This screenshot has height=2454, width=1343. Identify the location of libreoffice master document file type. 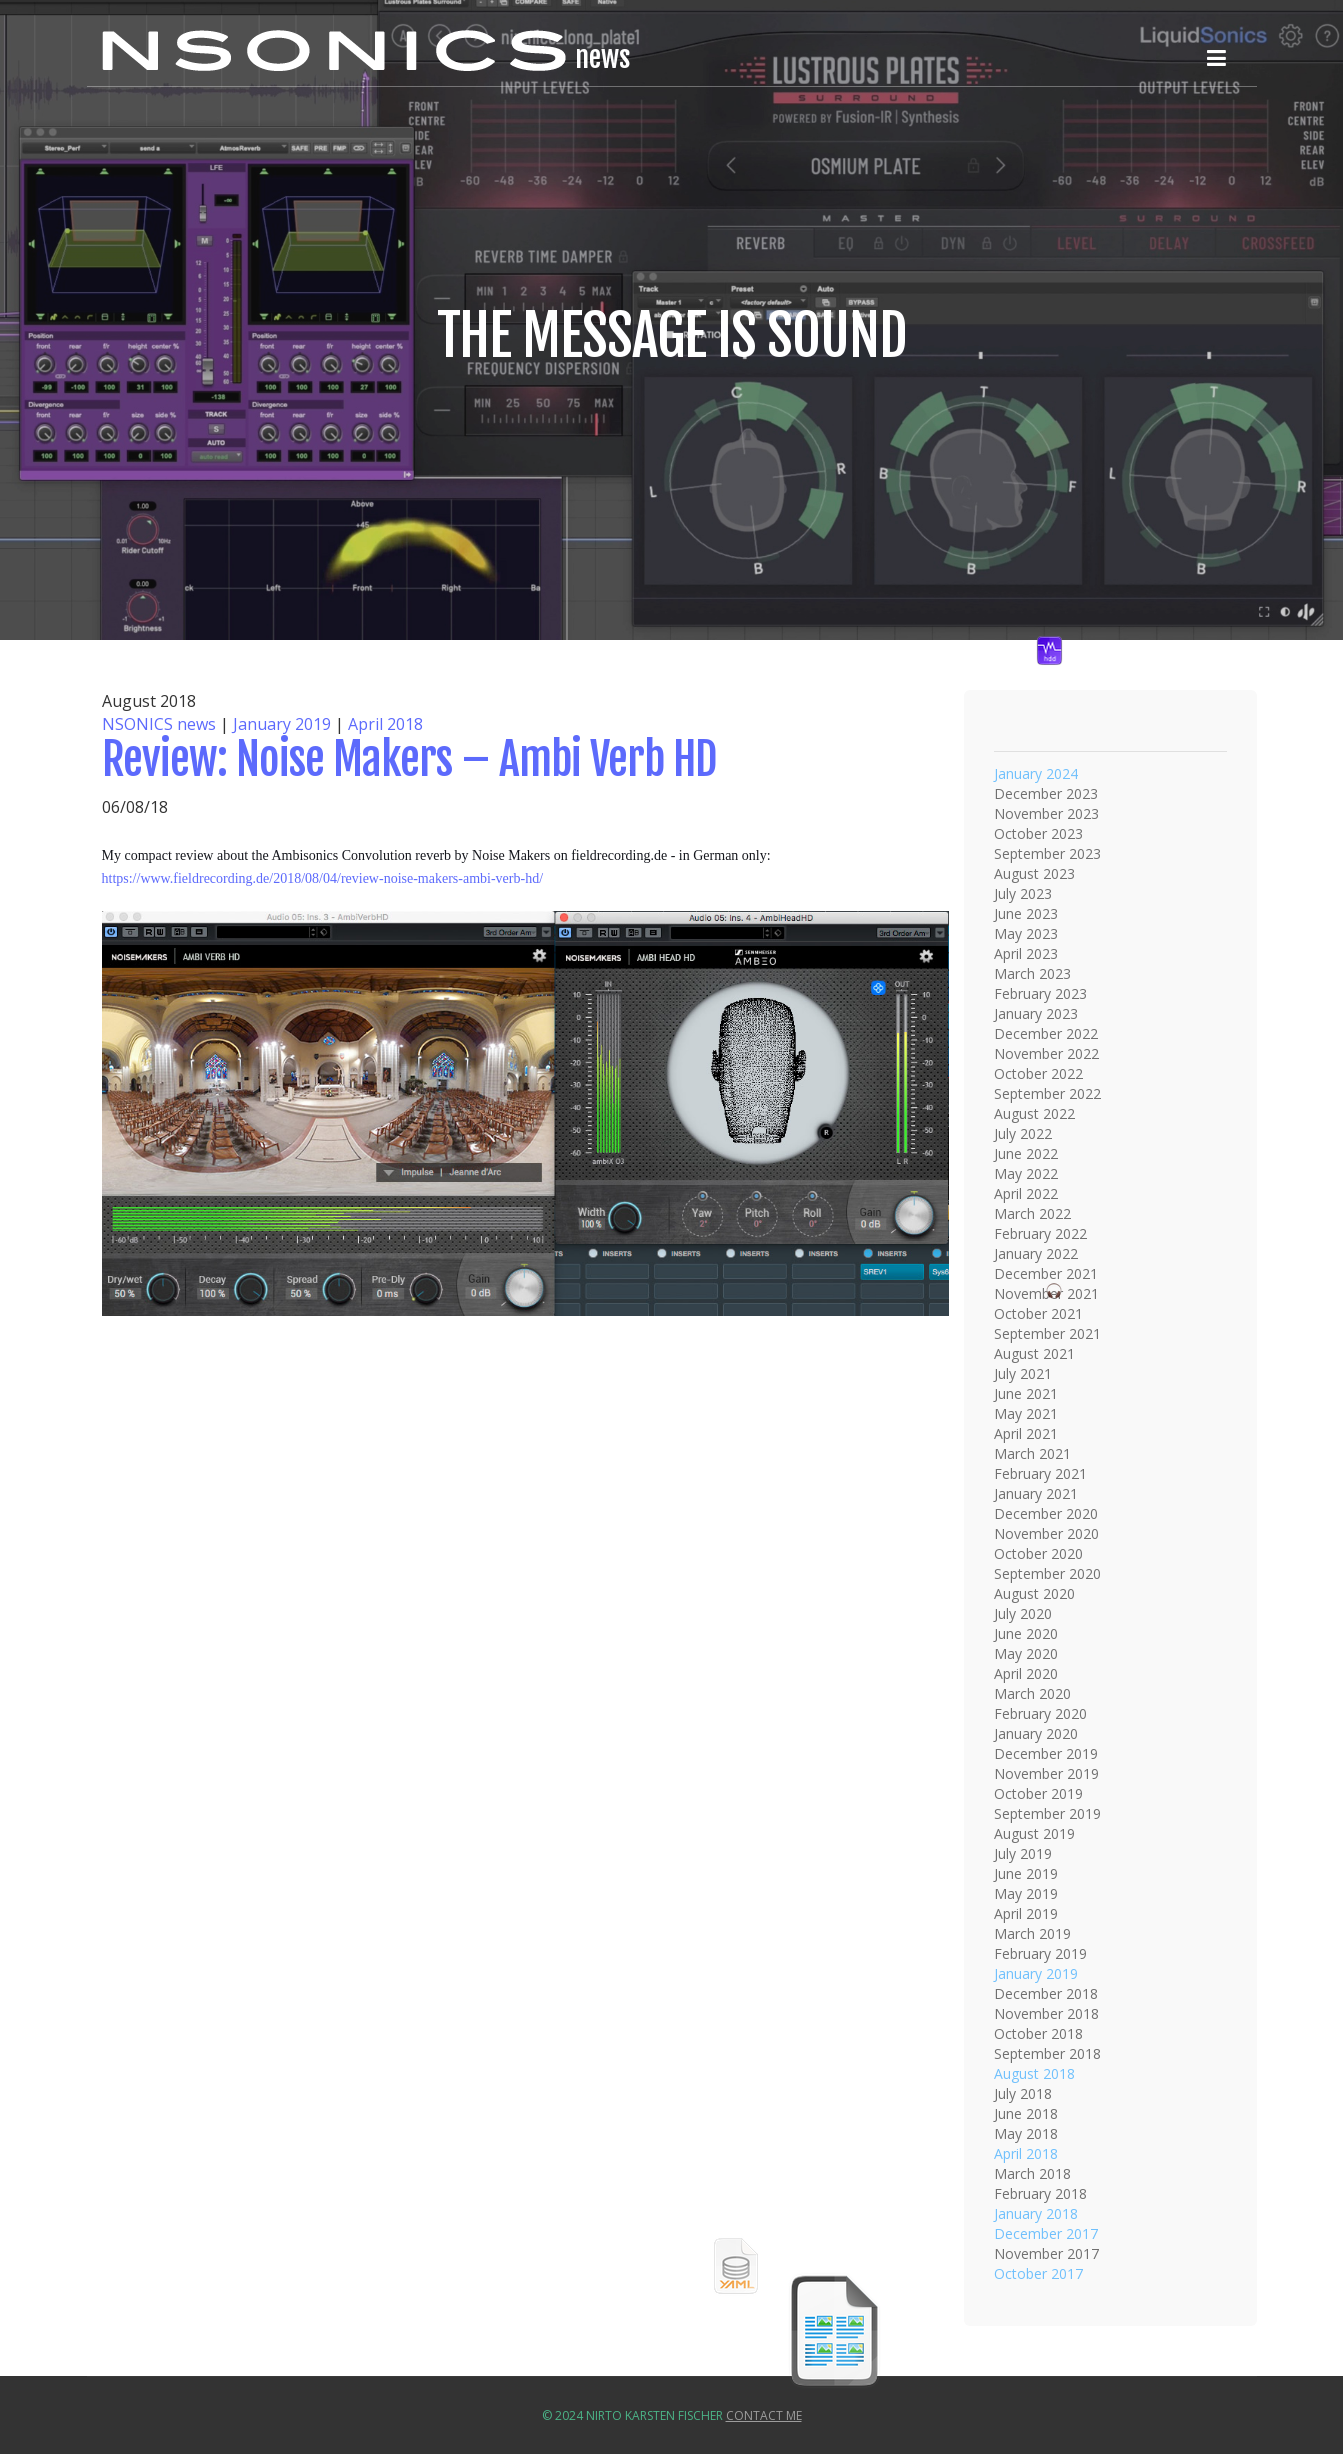
(834, 2330).